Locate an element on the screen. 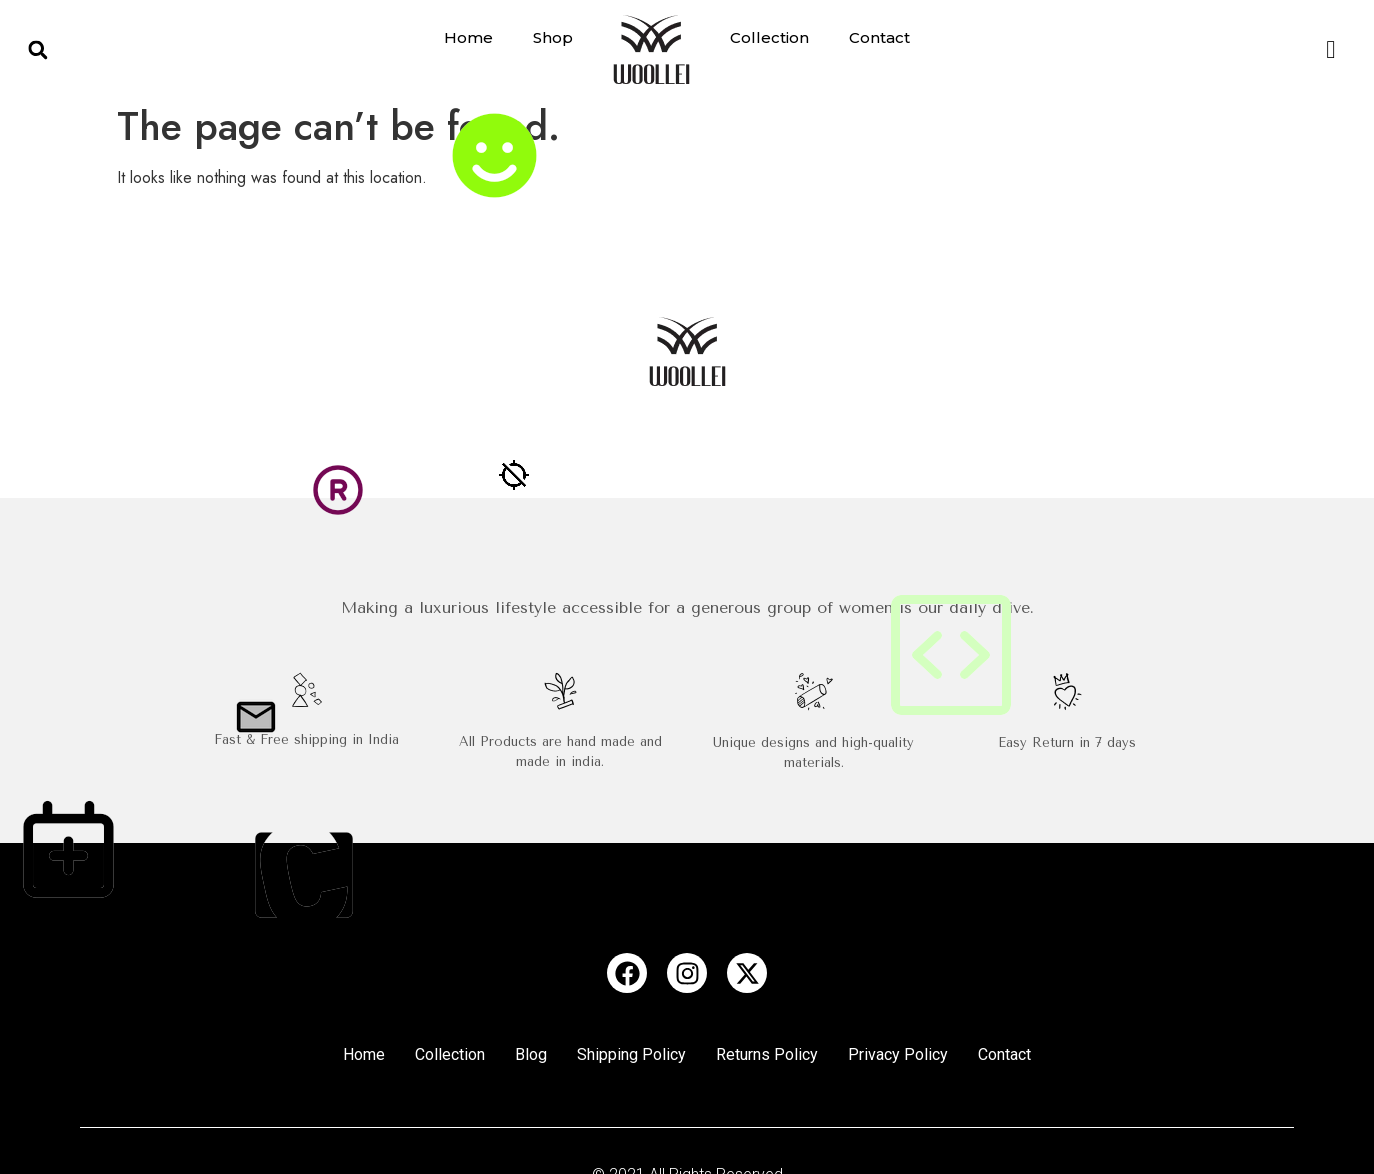 The height and width of the screenshot is (1174, 1374). view unread emails or messages is located at coordinates (256, 717).